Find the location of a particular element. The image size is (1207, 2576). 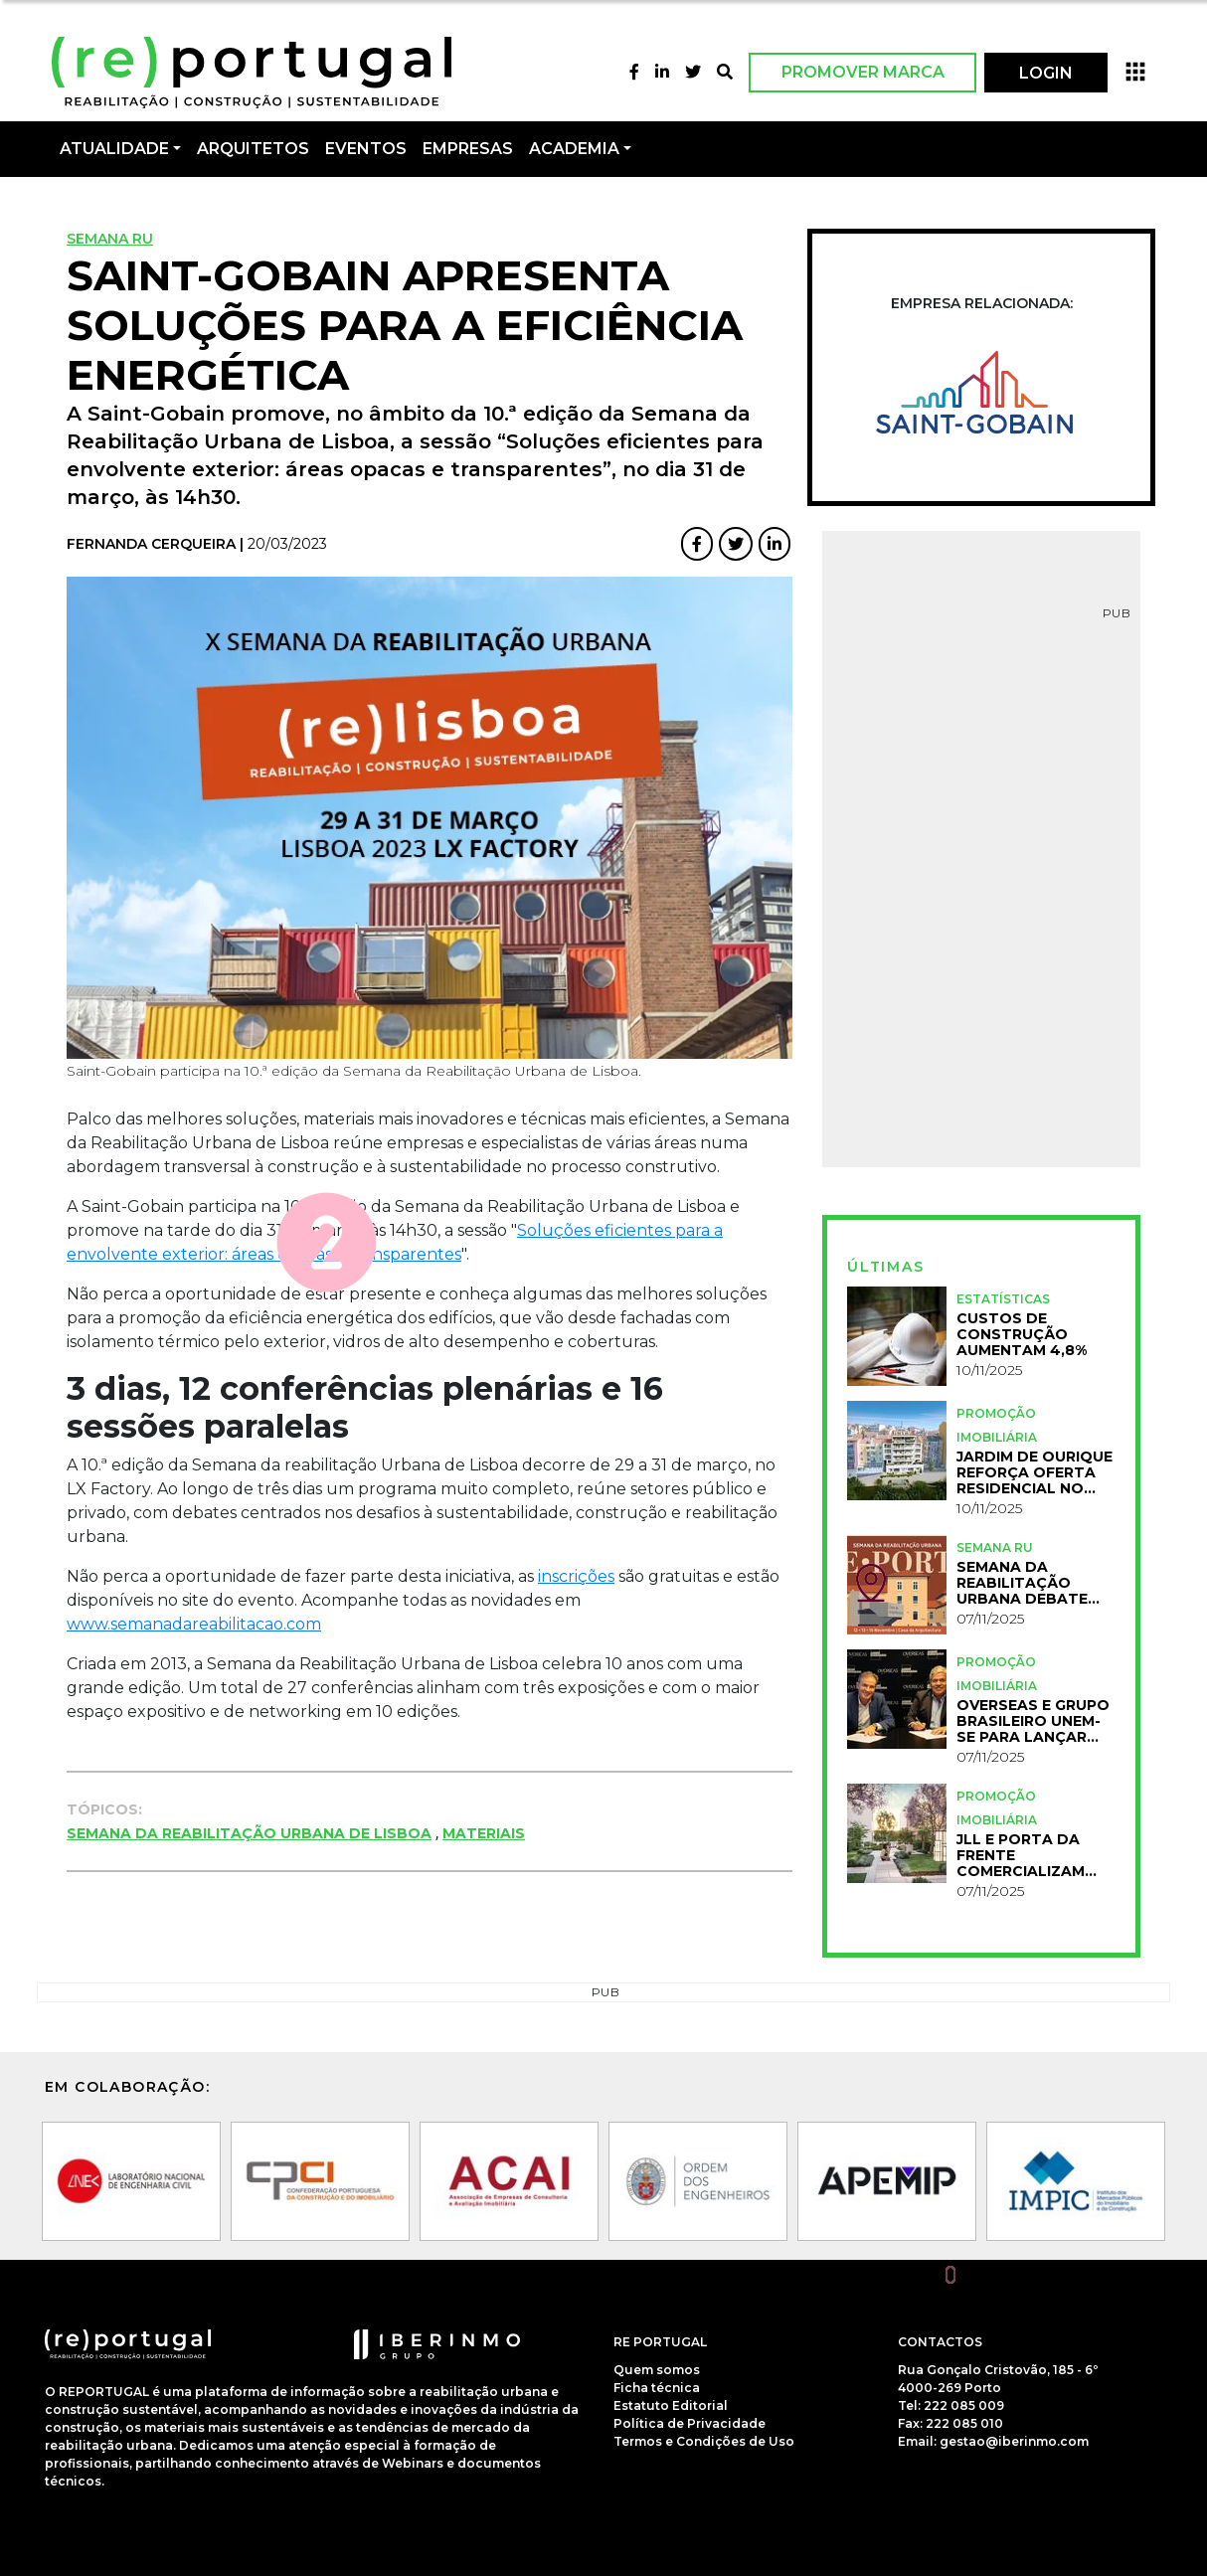

view location on map is located at coordinates (871, 1583).